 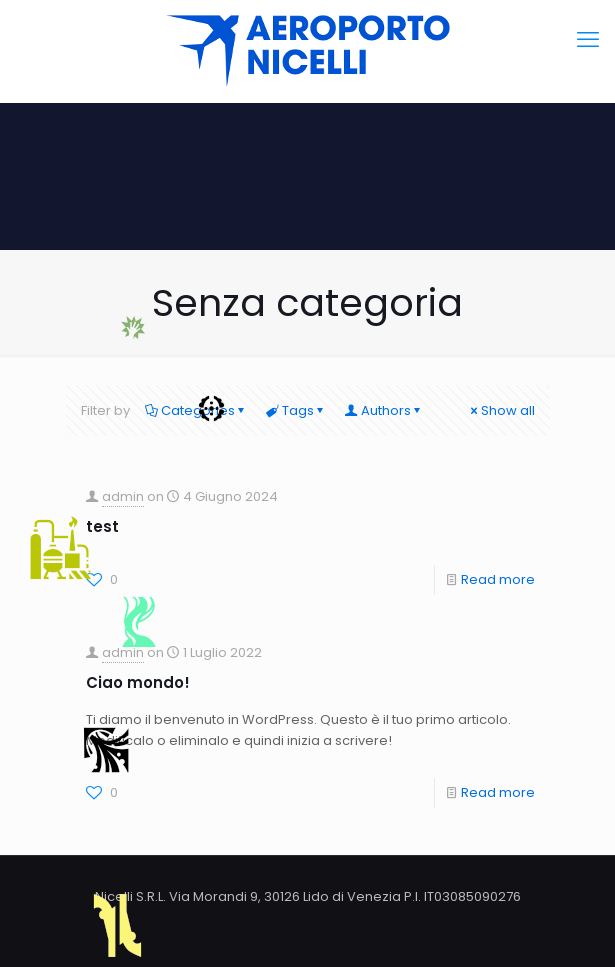 I want to click on activate breath attack or special ability, so click(x=106, y=750).